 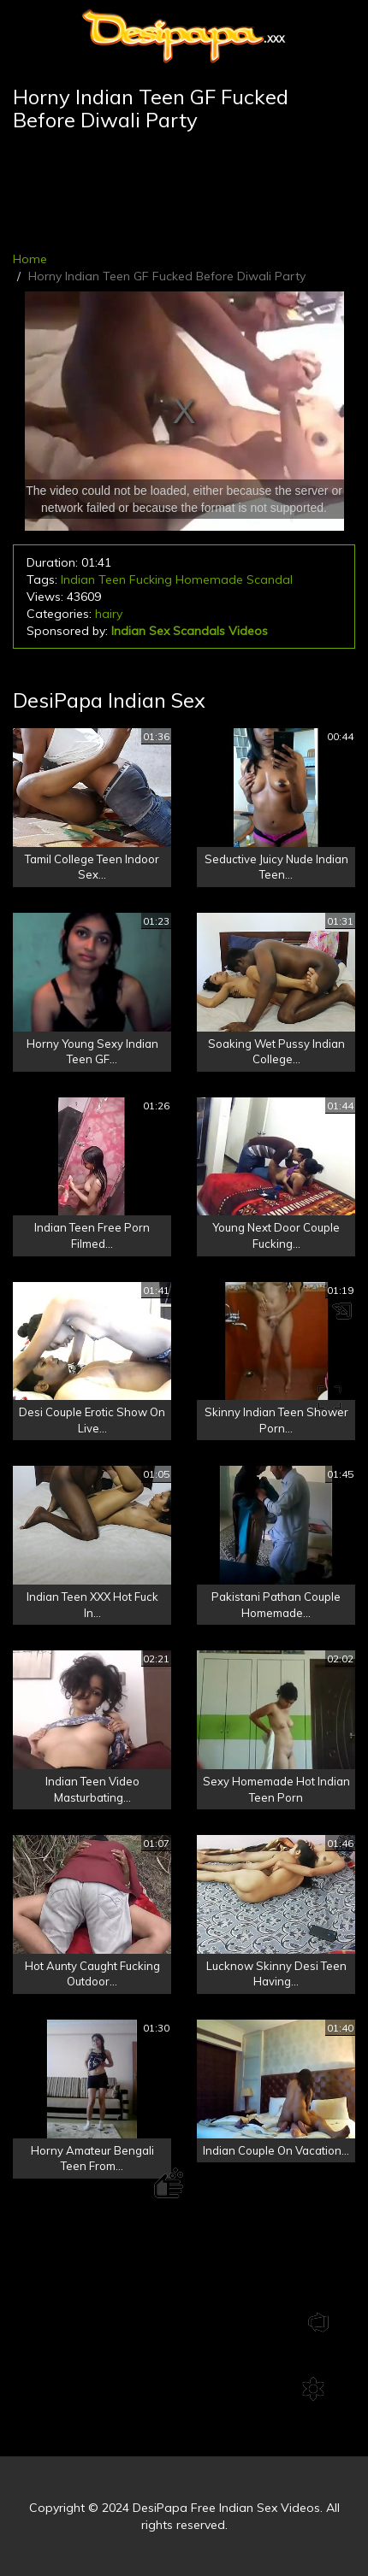 What do you see at coordinates (169, 2183) in the screenshot?
I see `indicates handwashing facilities available` at bounding box center [169, 2183].